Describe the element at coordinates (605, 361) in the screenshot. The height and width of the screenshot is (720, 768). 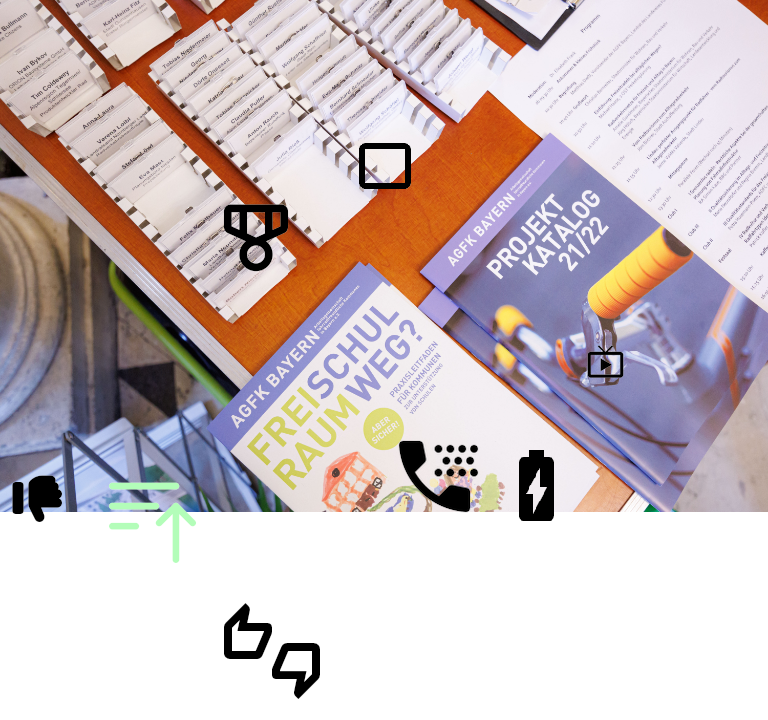
I see `watch live television or streaming content` at that location.